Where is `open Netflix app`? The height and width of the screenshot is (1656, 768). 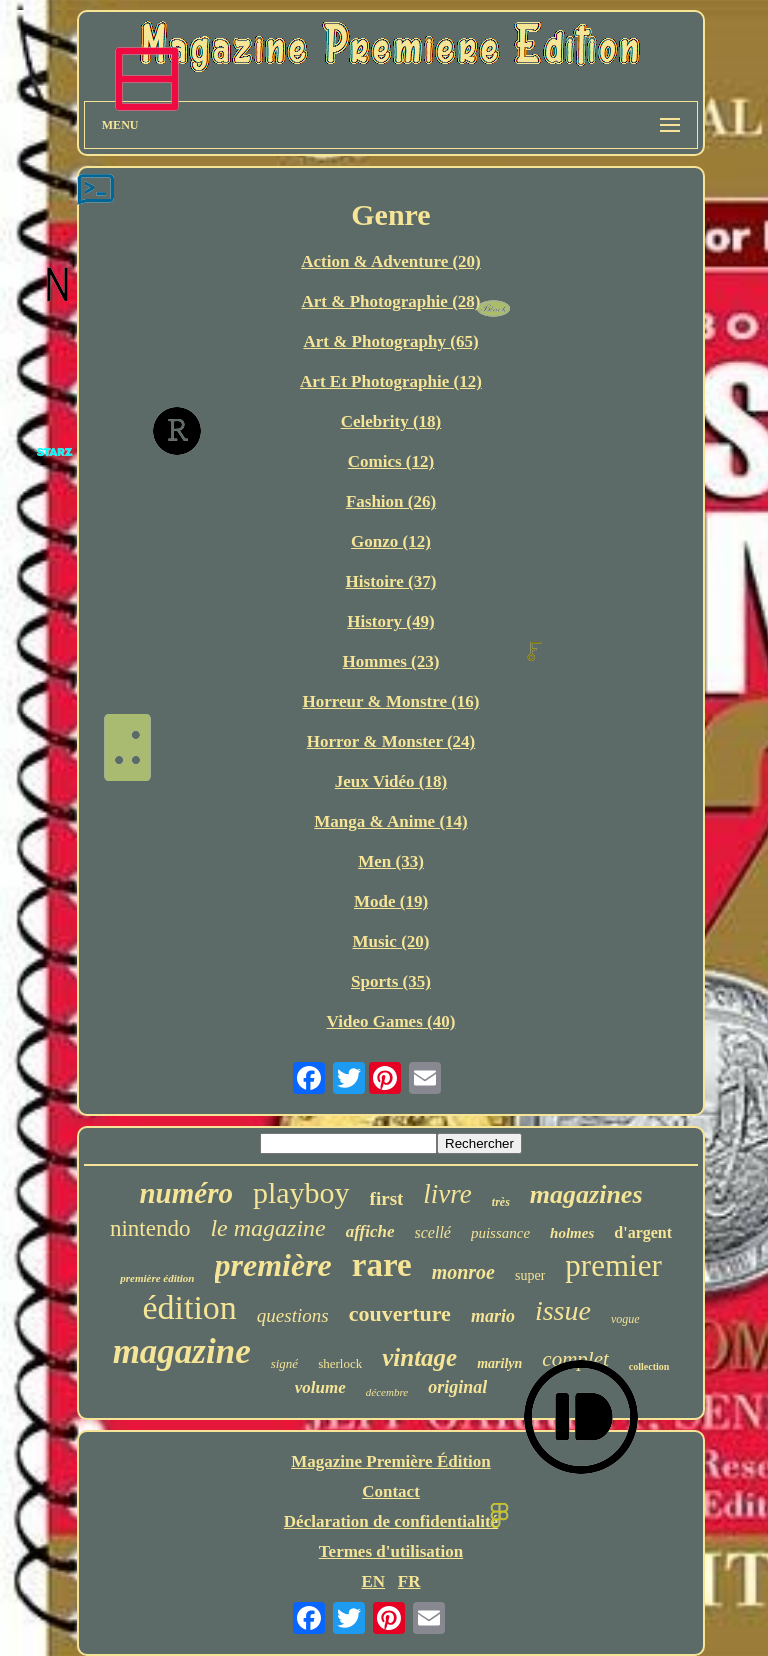 open Netflix app is located at coordinates (57, 284).